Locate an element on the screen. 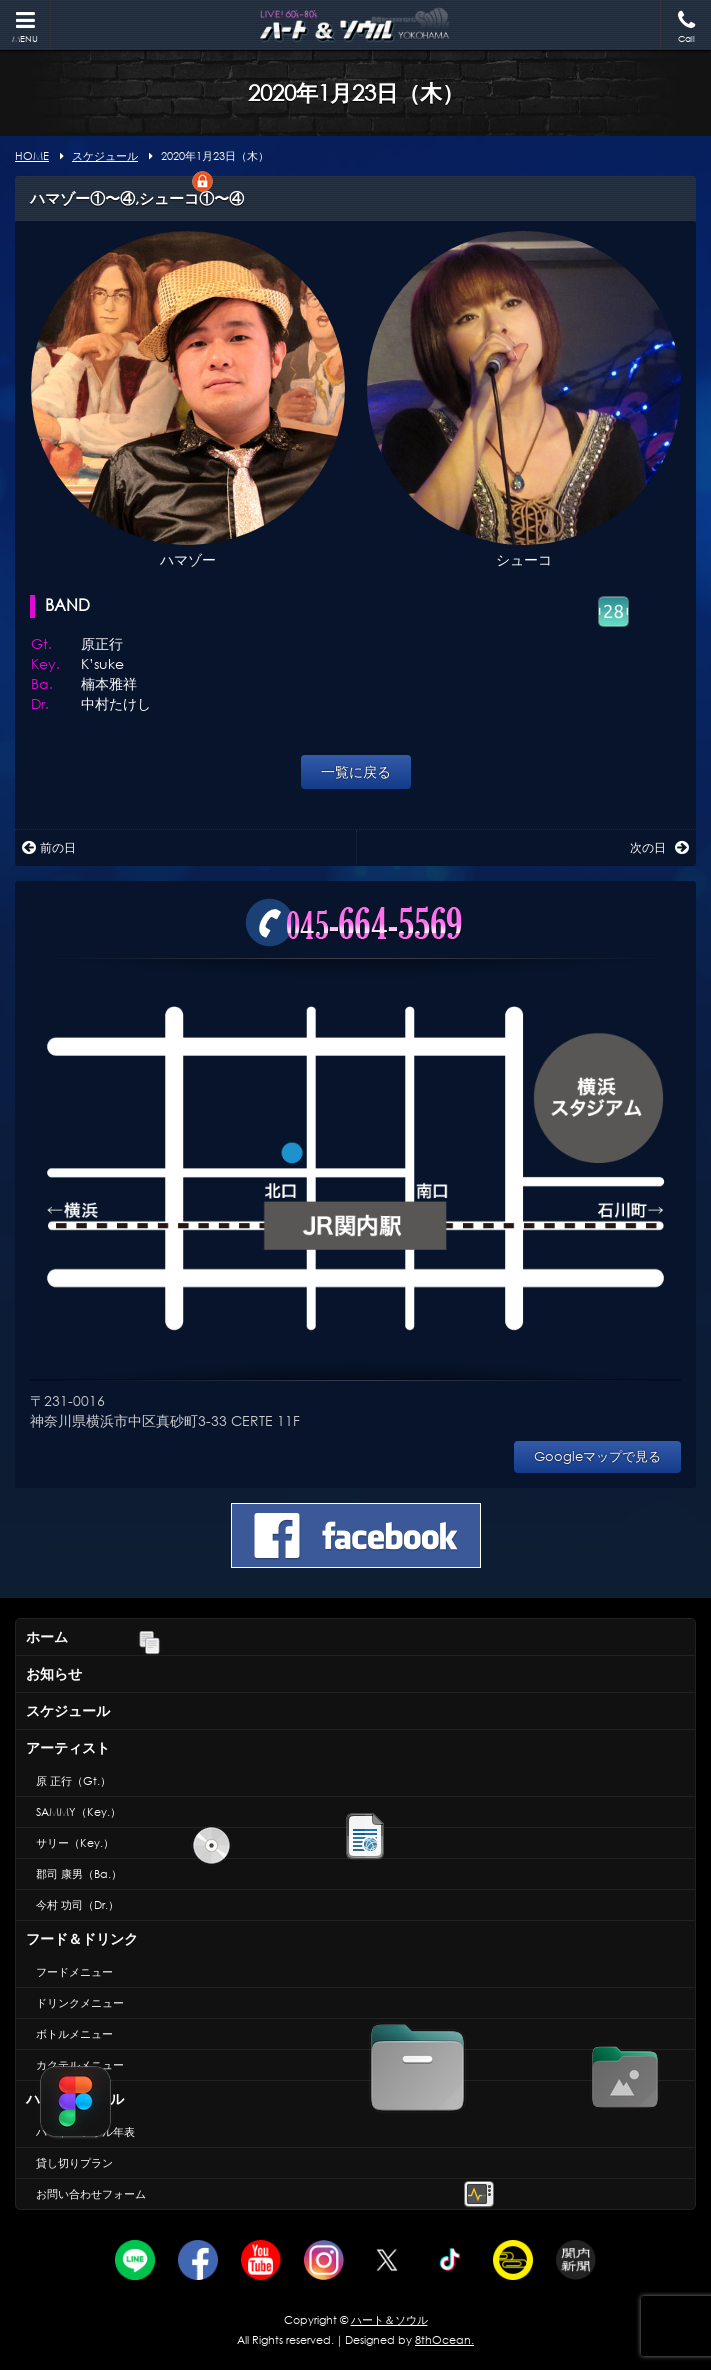 Image resolution: width=711 pixels, height=2370 pixels. open the calendar app is located at coordinates (613, 611).